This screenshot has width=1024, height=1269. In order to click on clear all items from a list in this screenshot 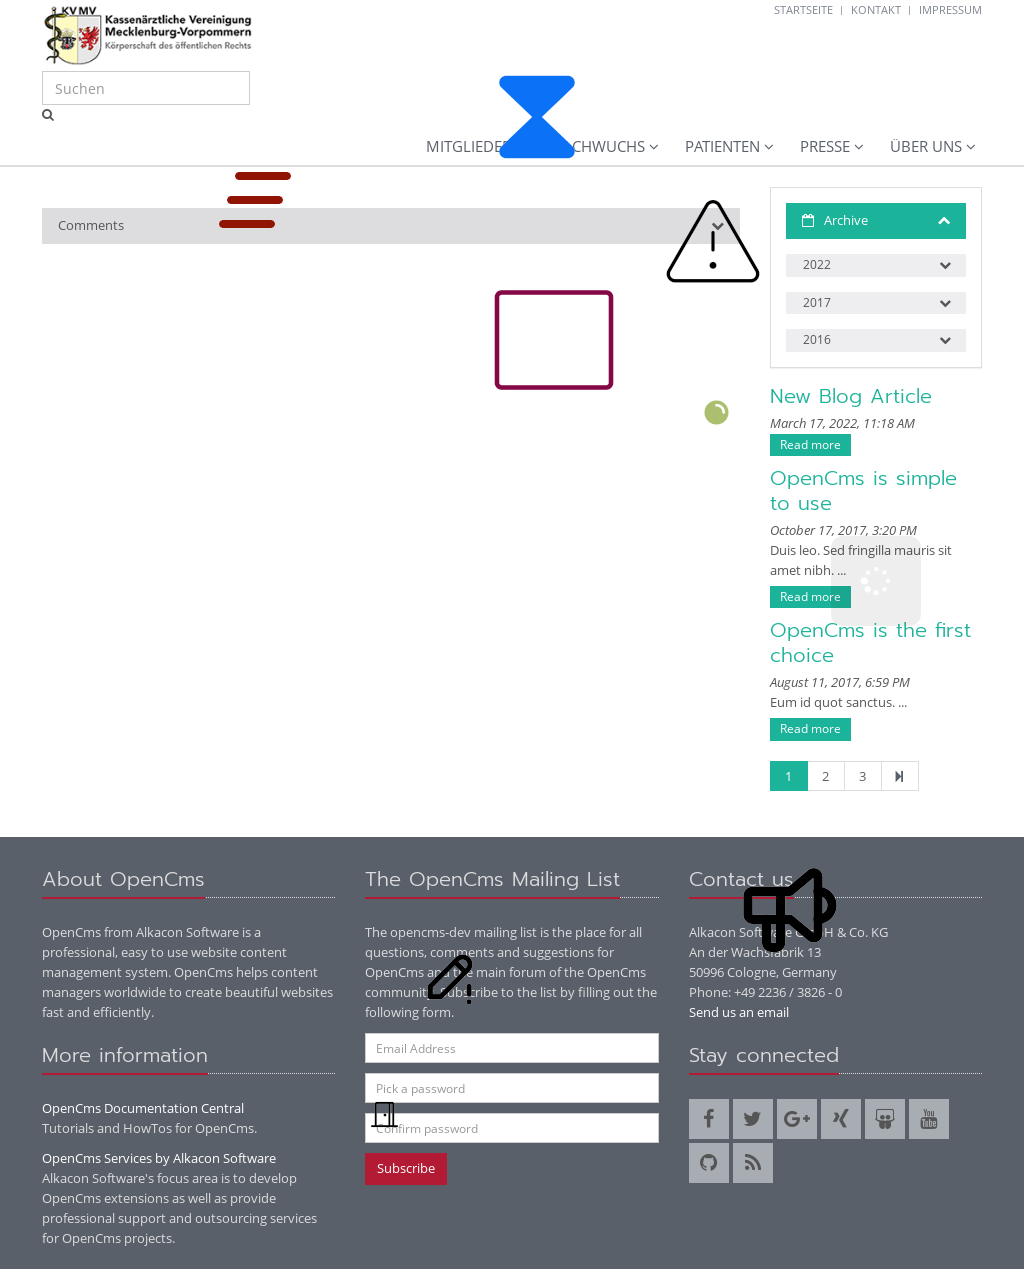, I will do `click(255, 200)`.